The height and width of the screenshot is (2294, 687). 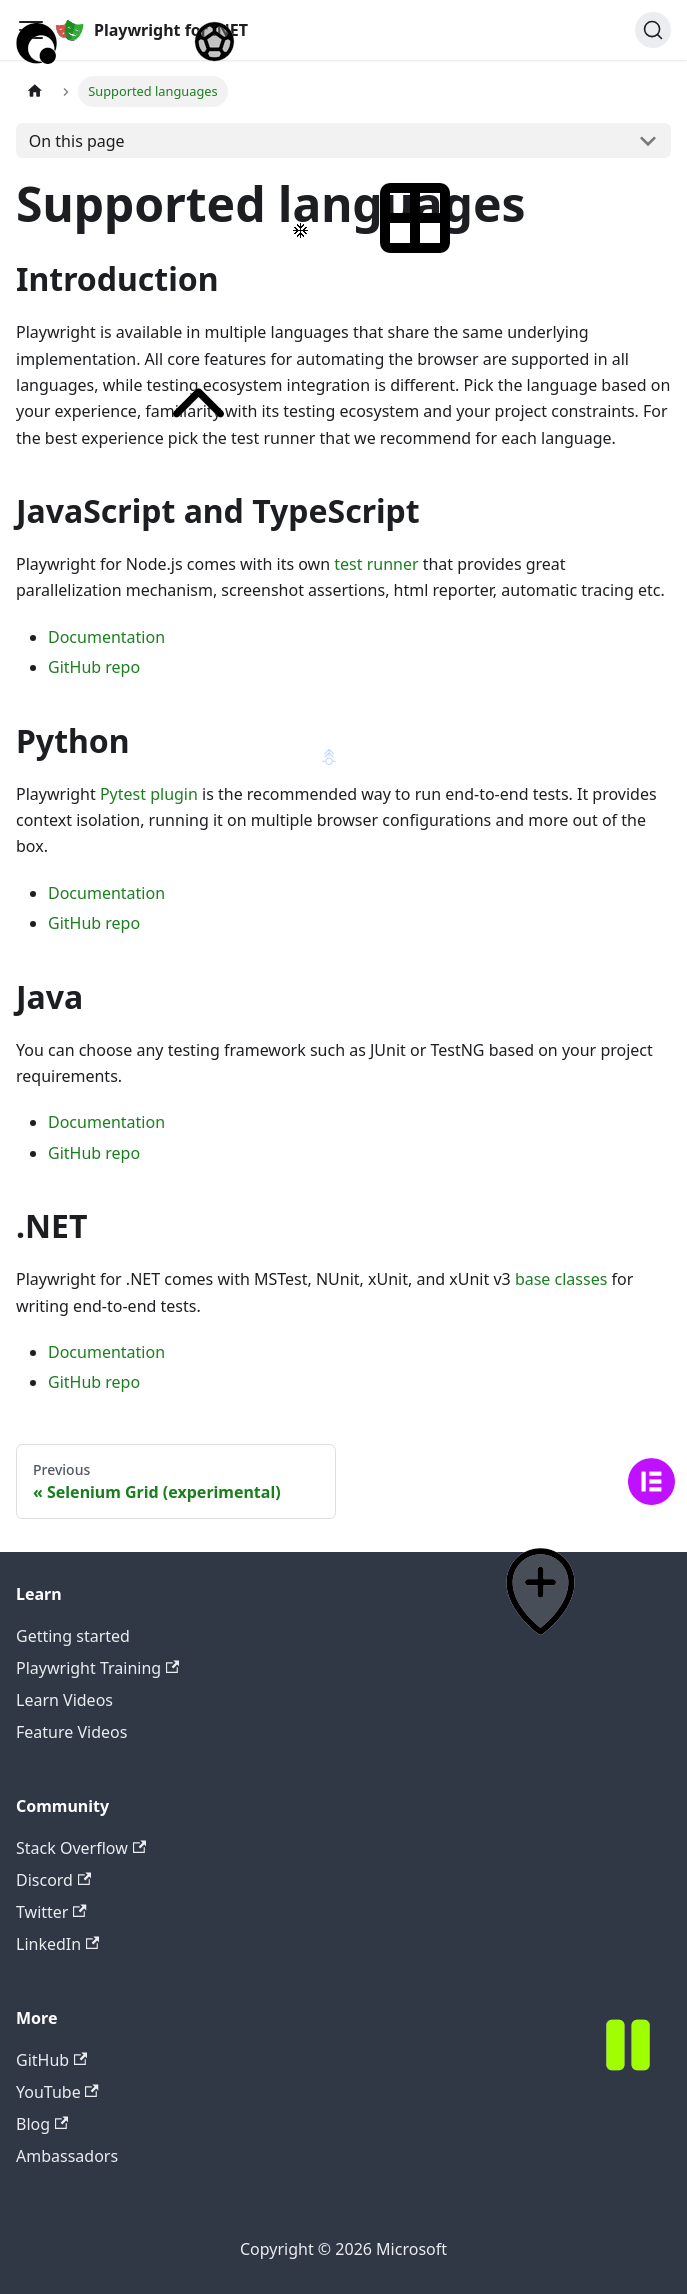 I want to click on elementor website builder logo, so click(x=651, y=1481).